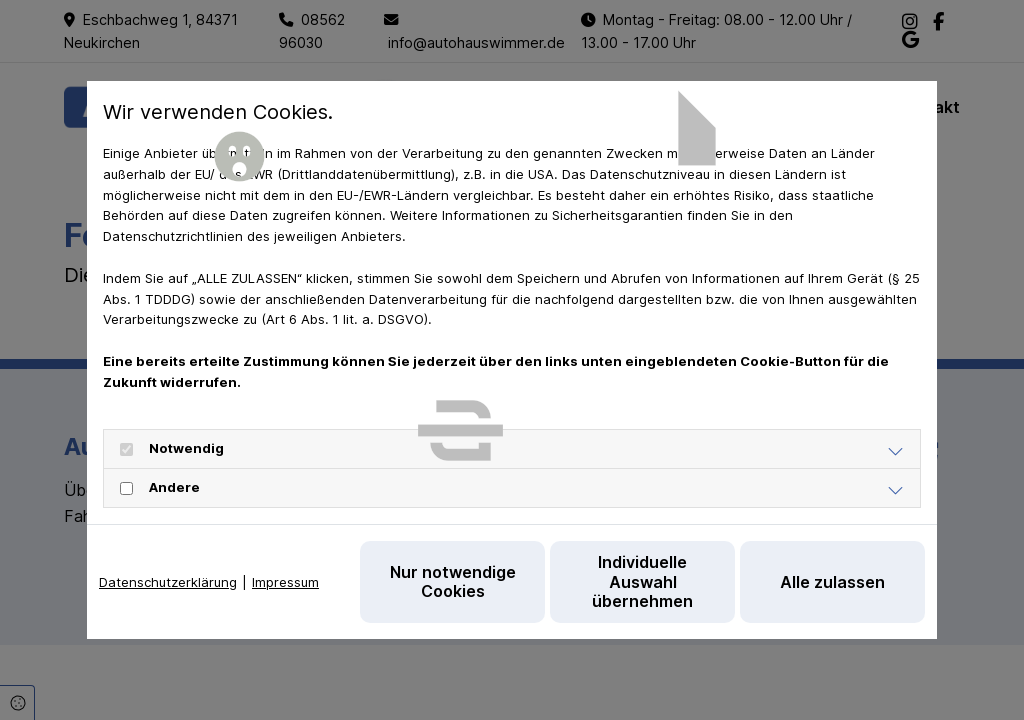 The height and width of the screenshot is (720, 1024). Describe the element at coordinates (697, 128) in the screenshot. I see `start text selection from the right side` at that location.